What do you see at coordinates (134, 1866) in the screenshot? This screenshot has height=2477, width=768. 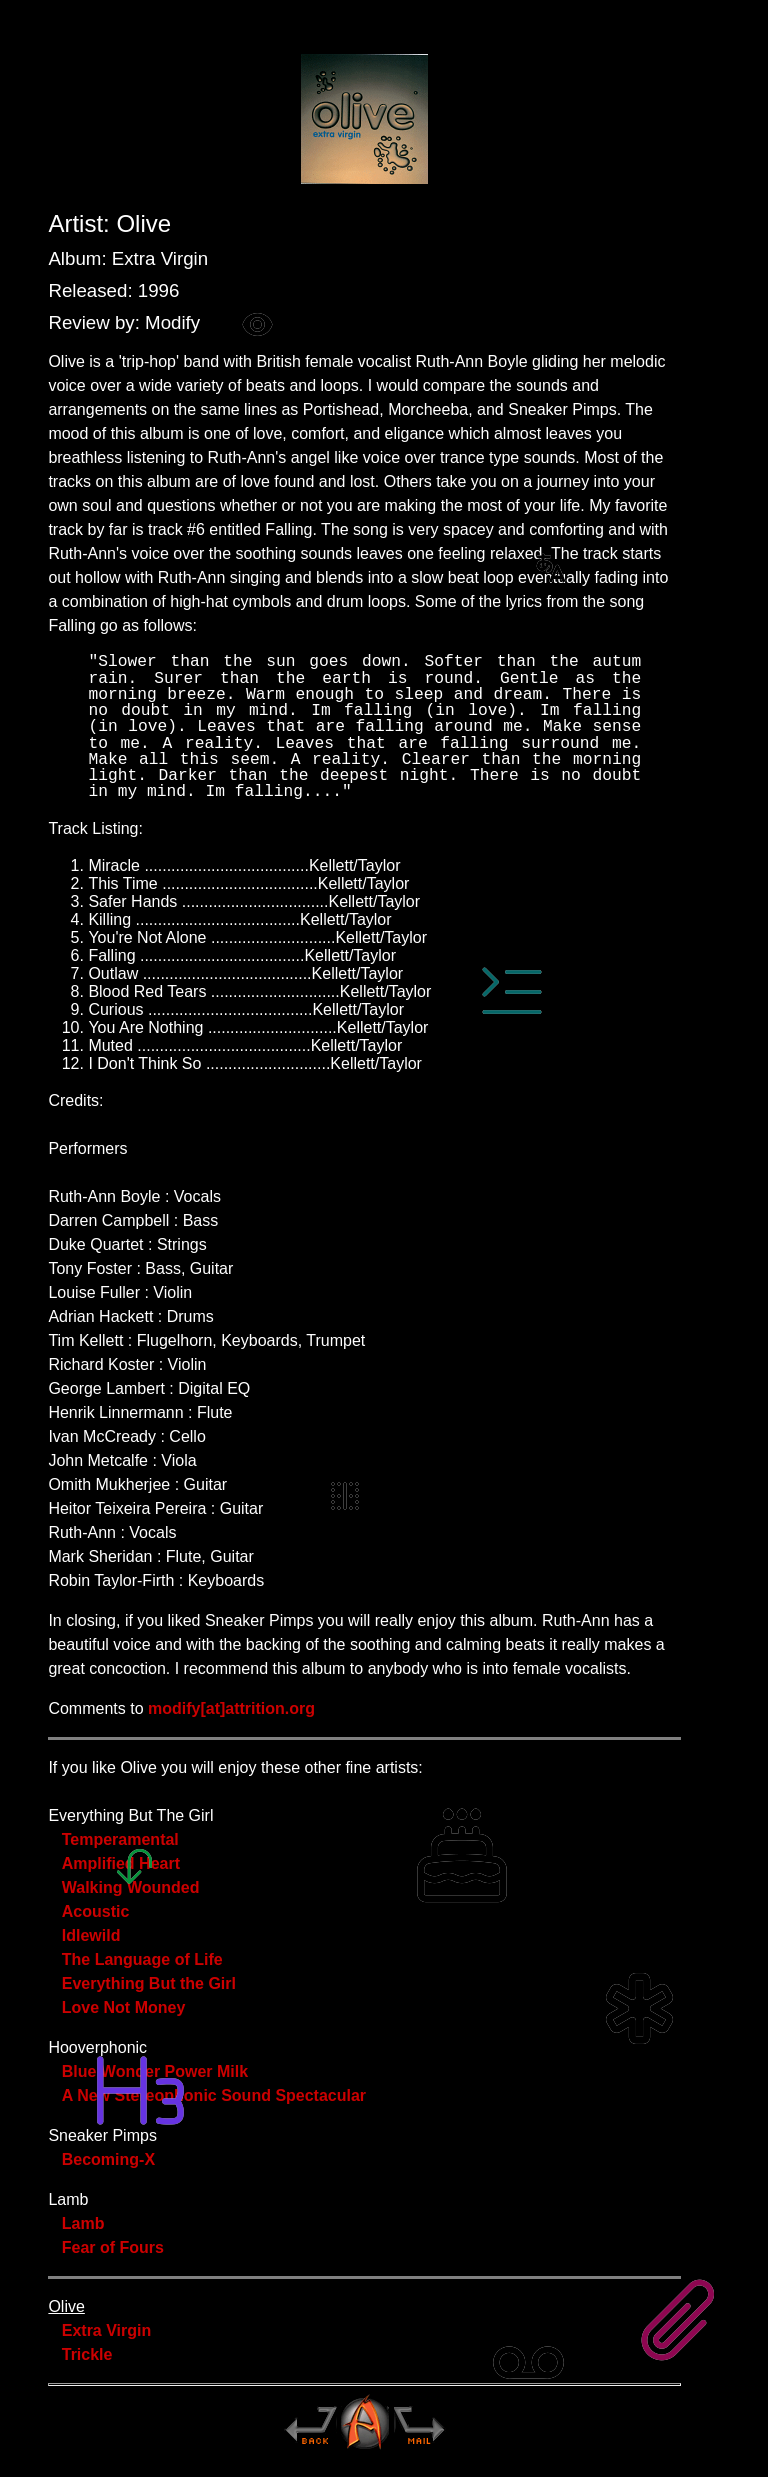 I see `redo an action` at bounding box center [134, 1866].